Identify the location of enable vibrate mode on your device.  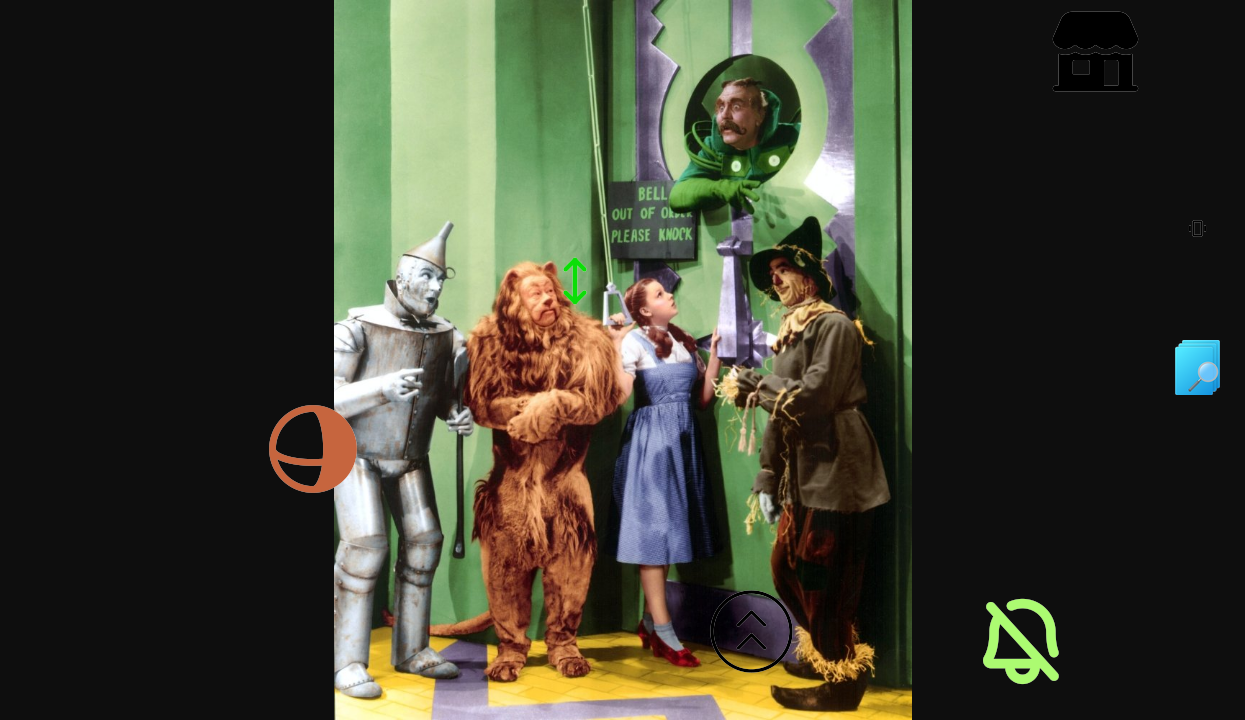
(1197, 228).